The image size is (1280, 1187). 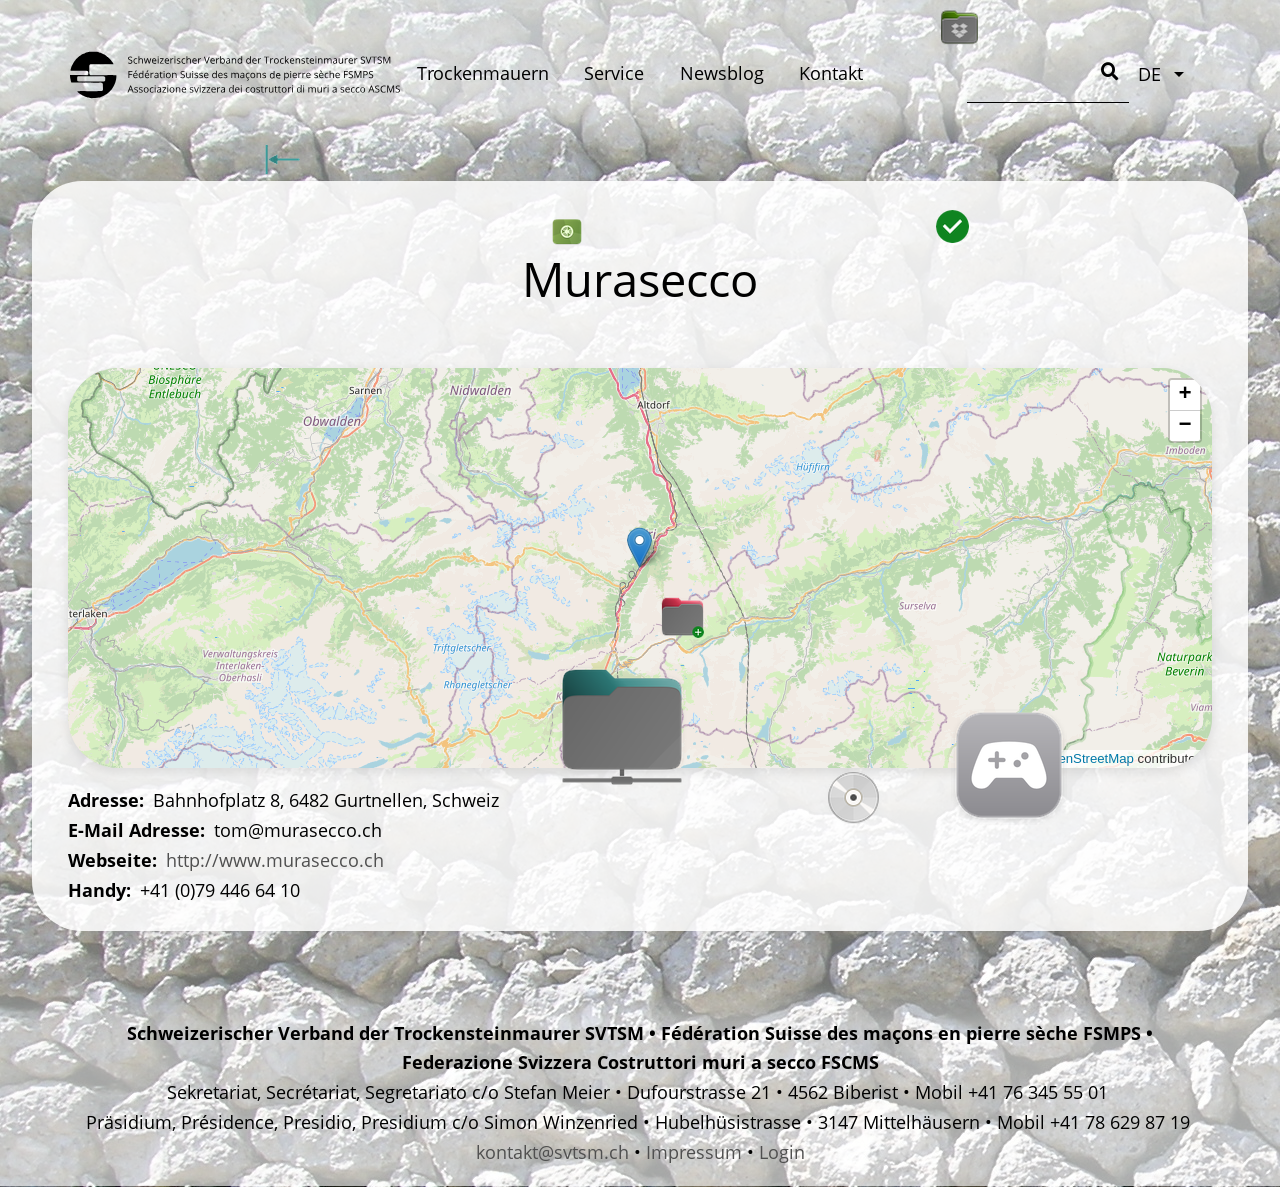 I want to click on access the desktop folder, so click(x=567, y=231).